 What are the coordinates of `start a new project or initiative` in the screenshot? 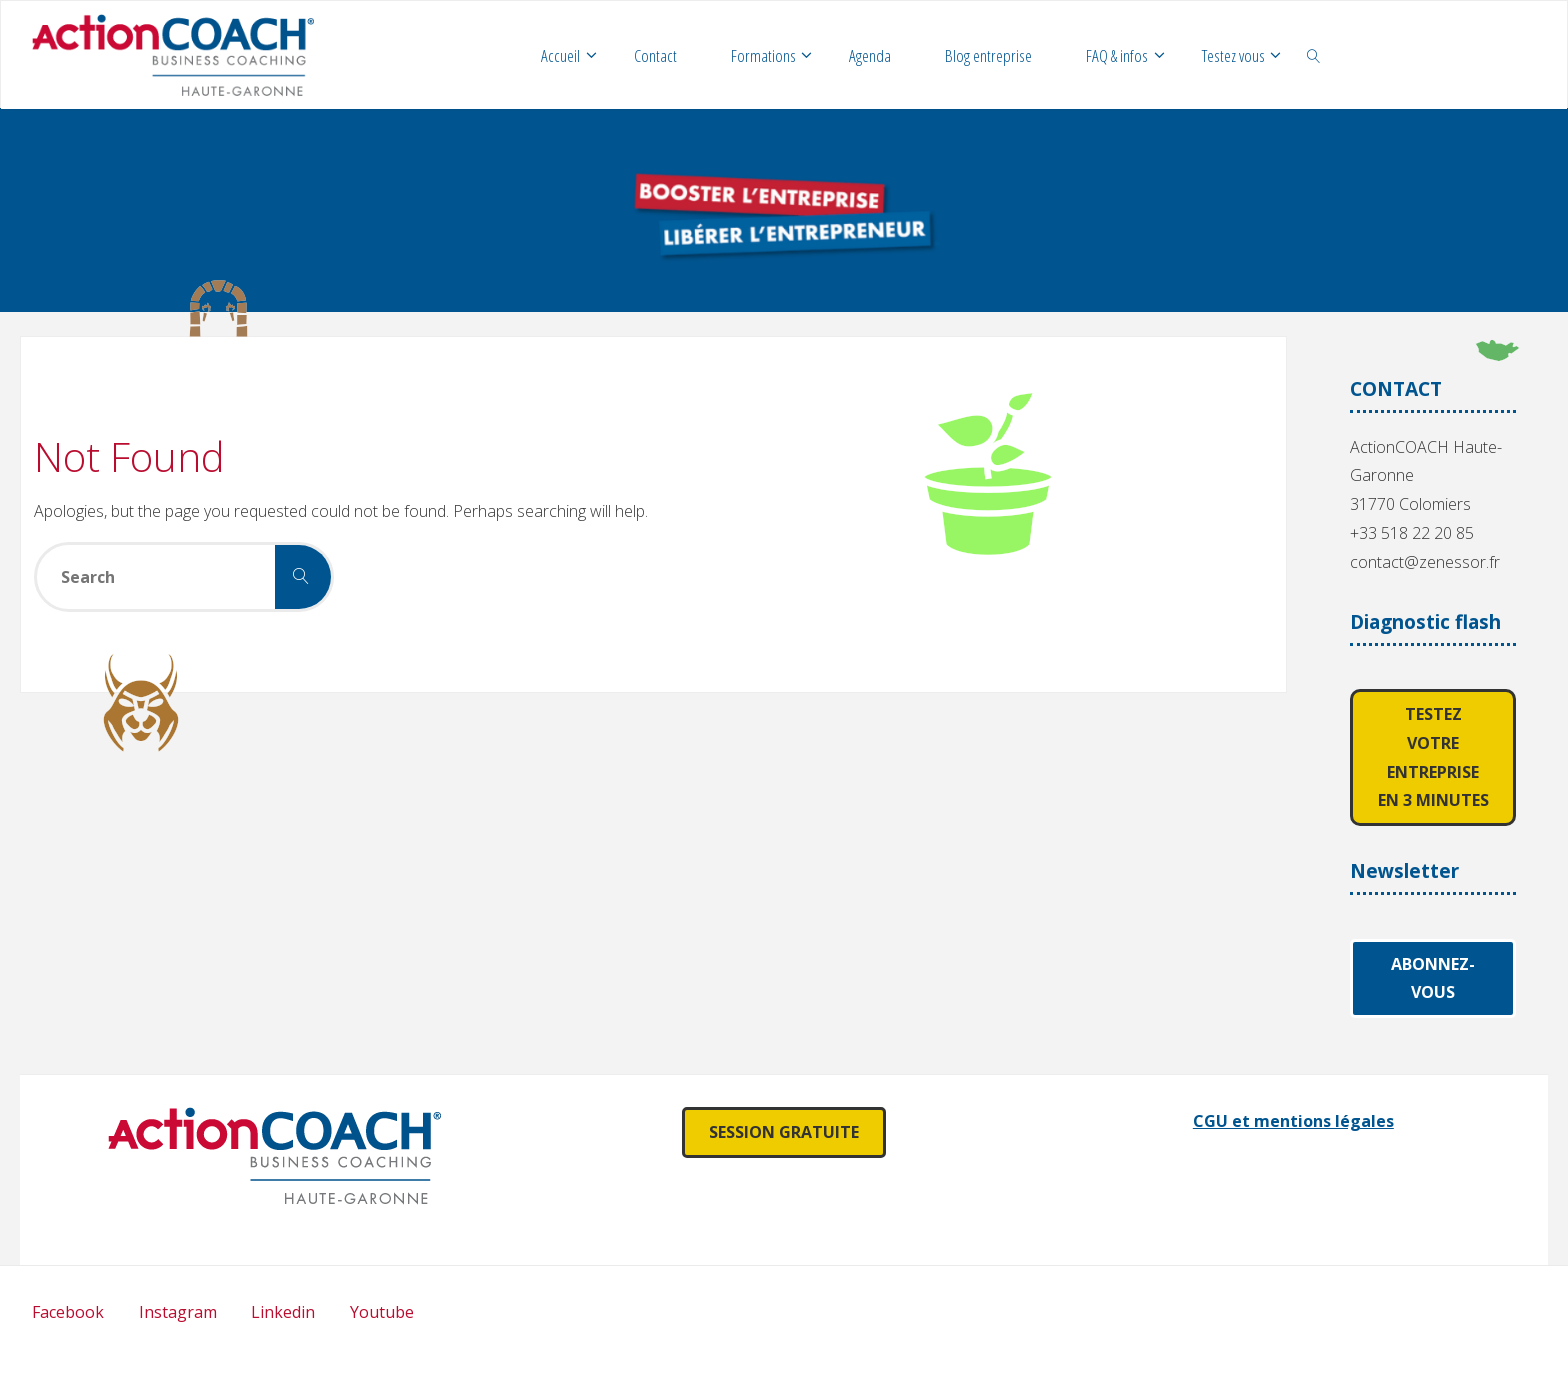 It's located at (988, 474).